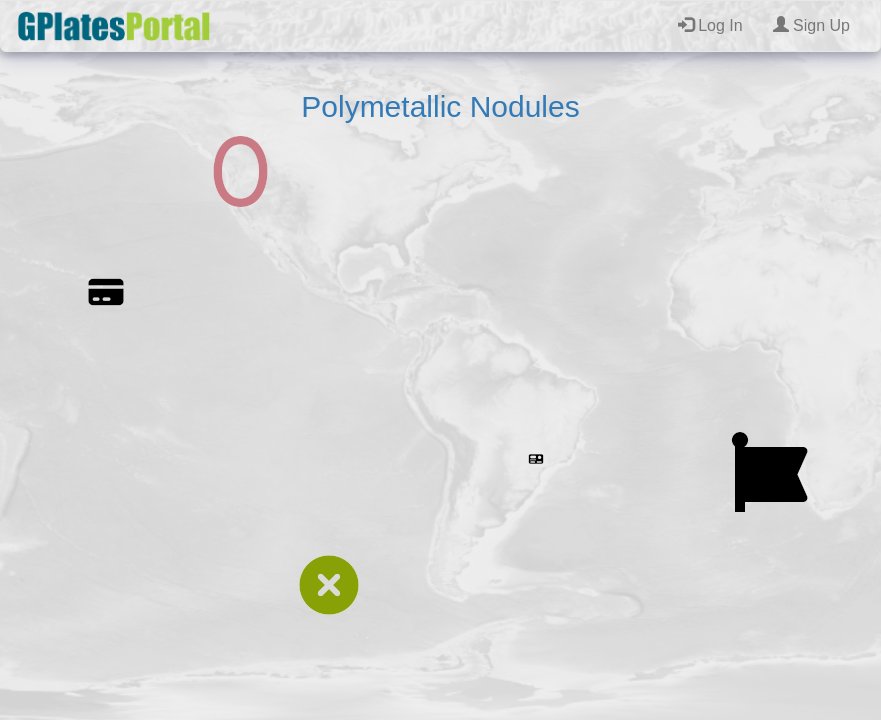 This screenshot has width=881, height=720. What do you see at coordinates (329, 585) in the screenshot?
I see `close or dismiss a dialog` at bounding box center [329, 585].